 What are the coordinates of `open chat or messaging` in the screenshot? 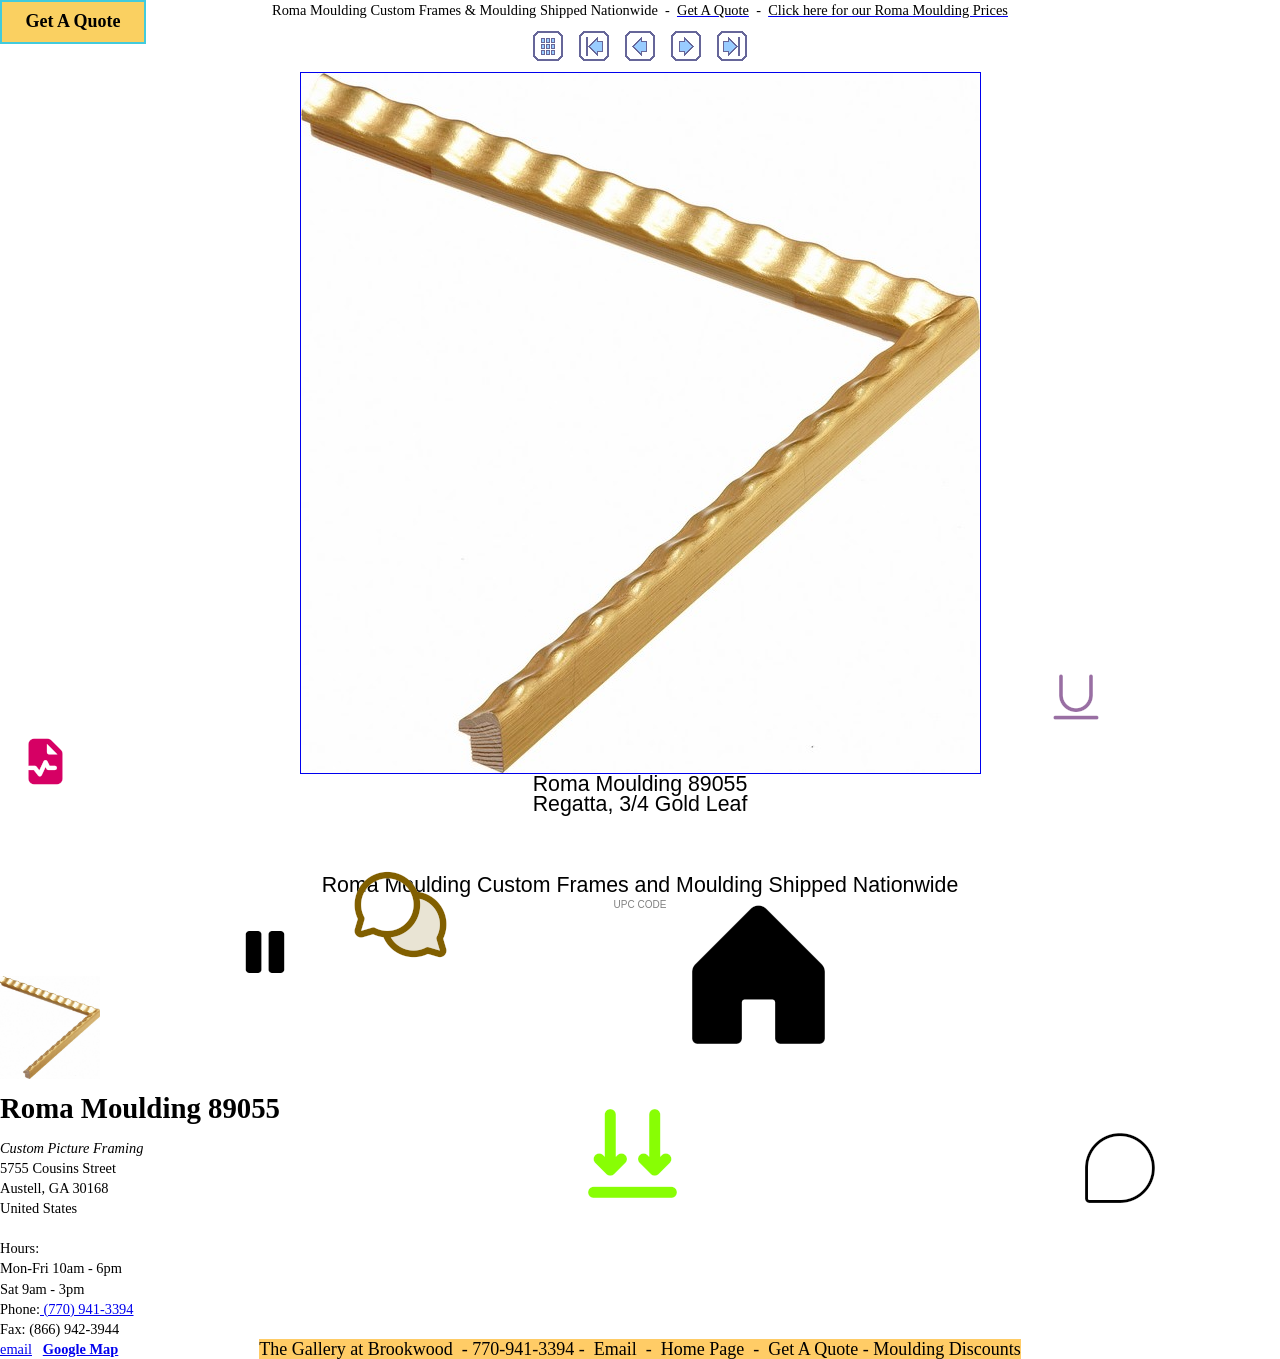 It's located at (400, 914).